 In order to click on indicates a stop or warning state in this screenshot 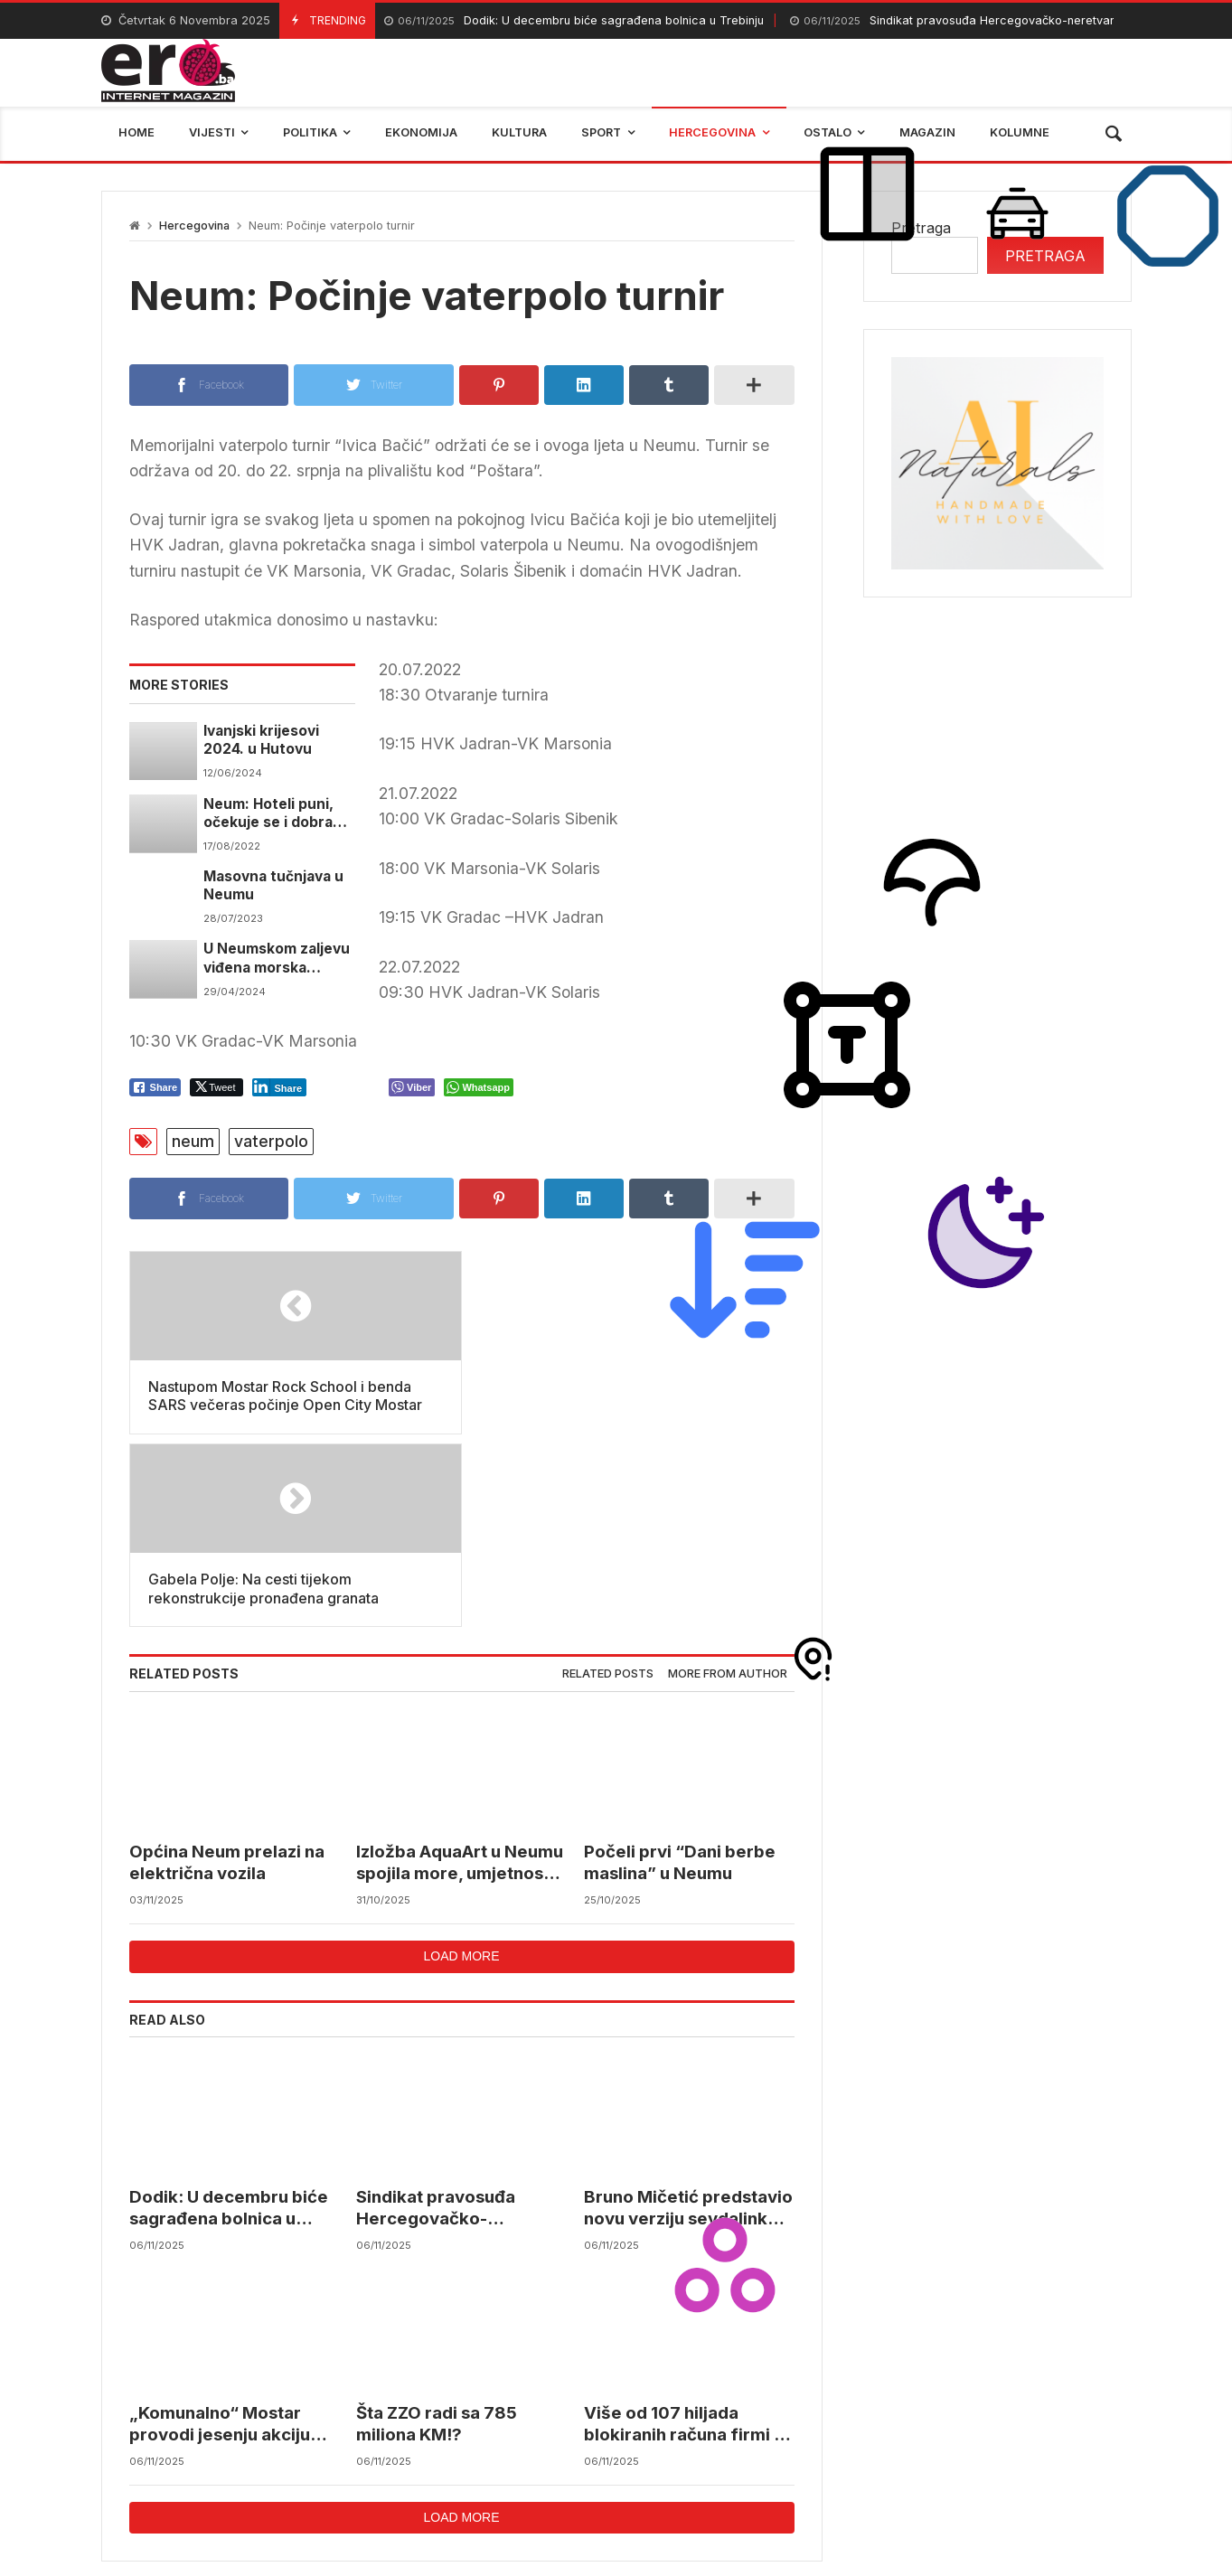, I will do `click(1168, 216)`.